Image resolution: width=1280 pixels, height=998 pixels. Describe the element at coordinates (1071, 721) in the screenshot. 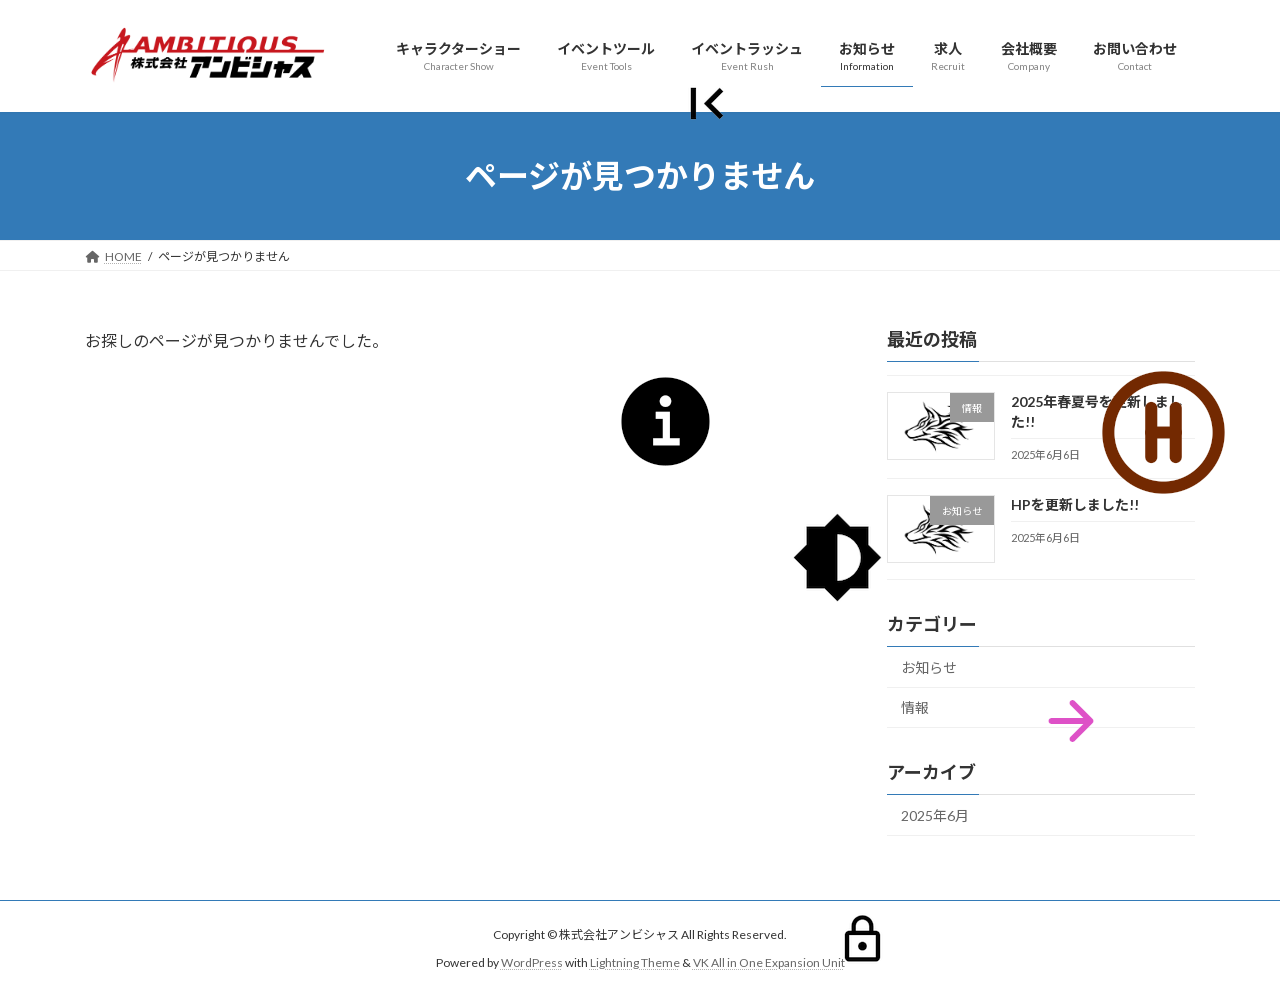

I see `navigate to the next item or screen` at that location.